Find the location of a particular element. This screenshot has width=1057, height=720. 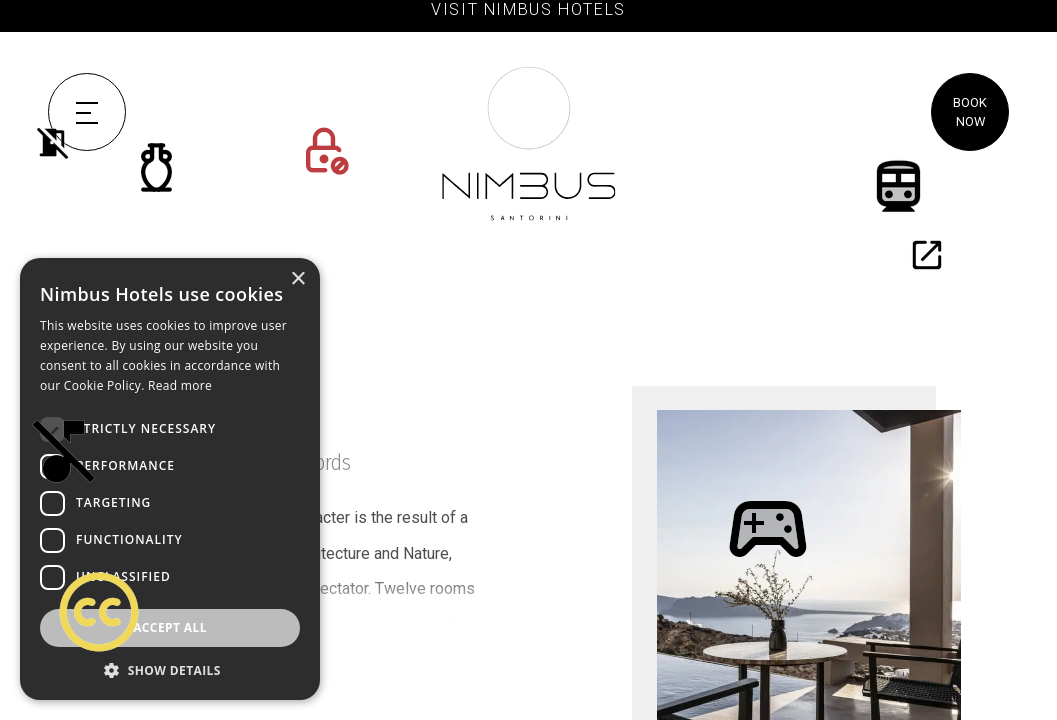

access gaming or esports features is located at coordinates (768, 529).